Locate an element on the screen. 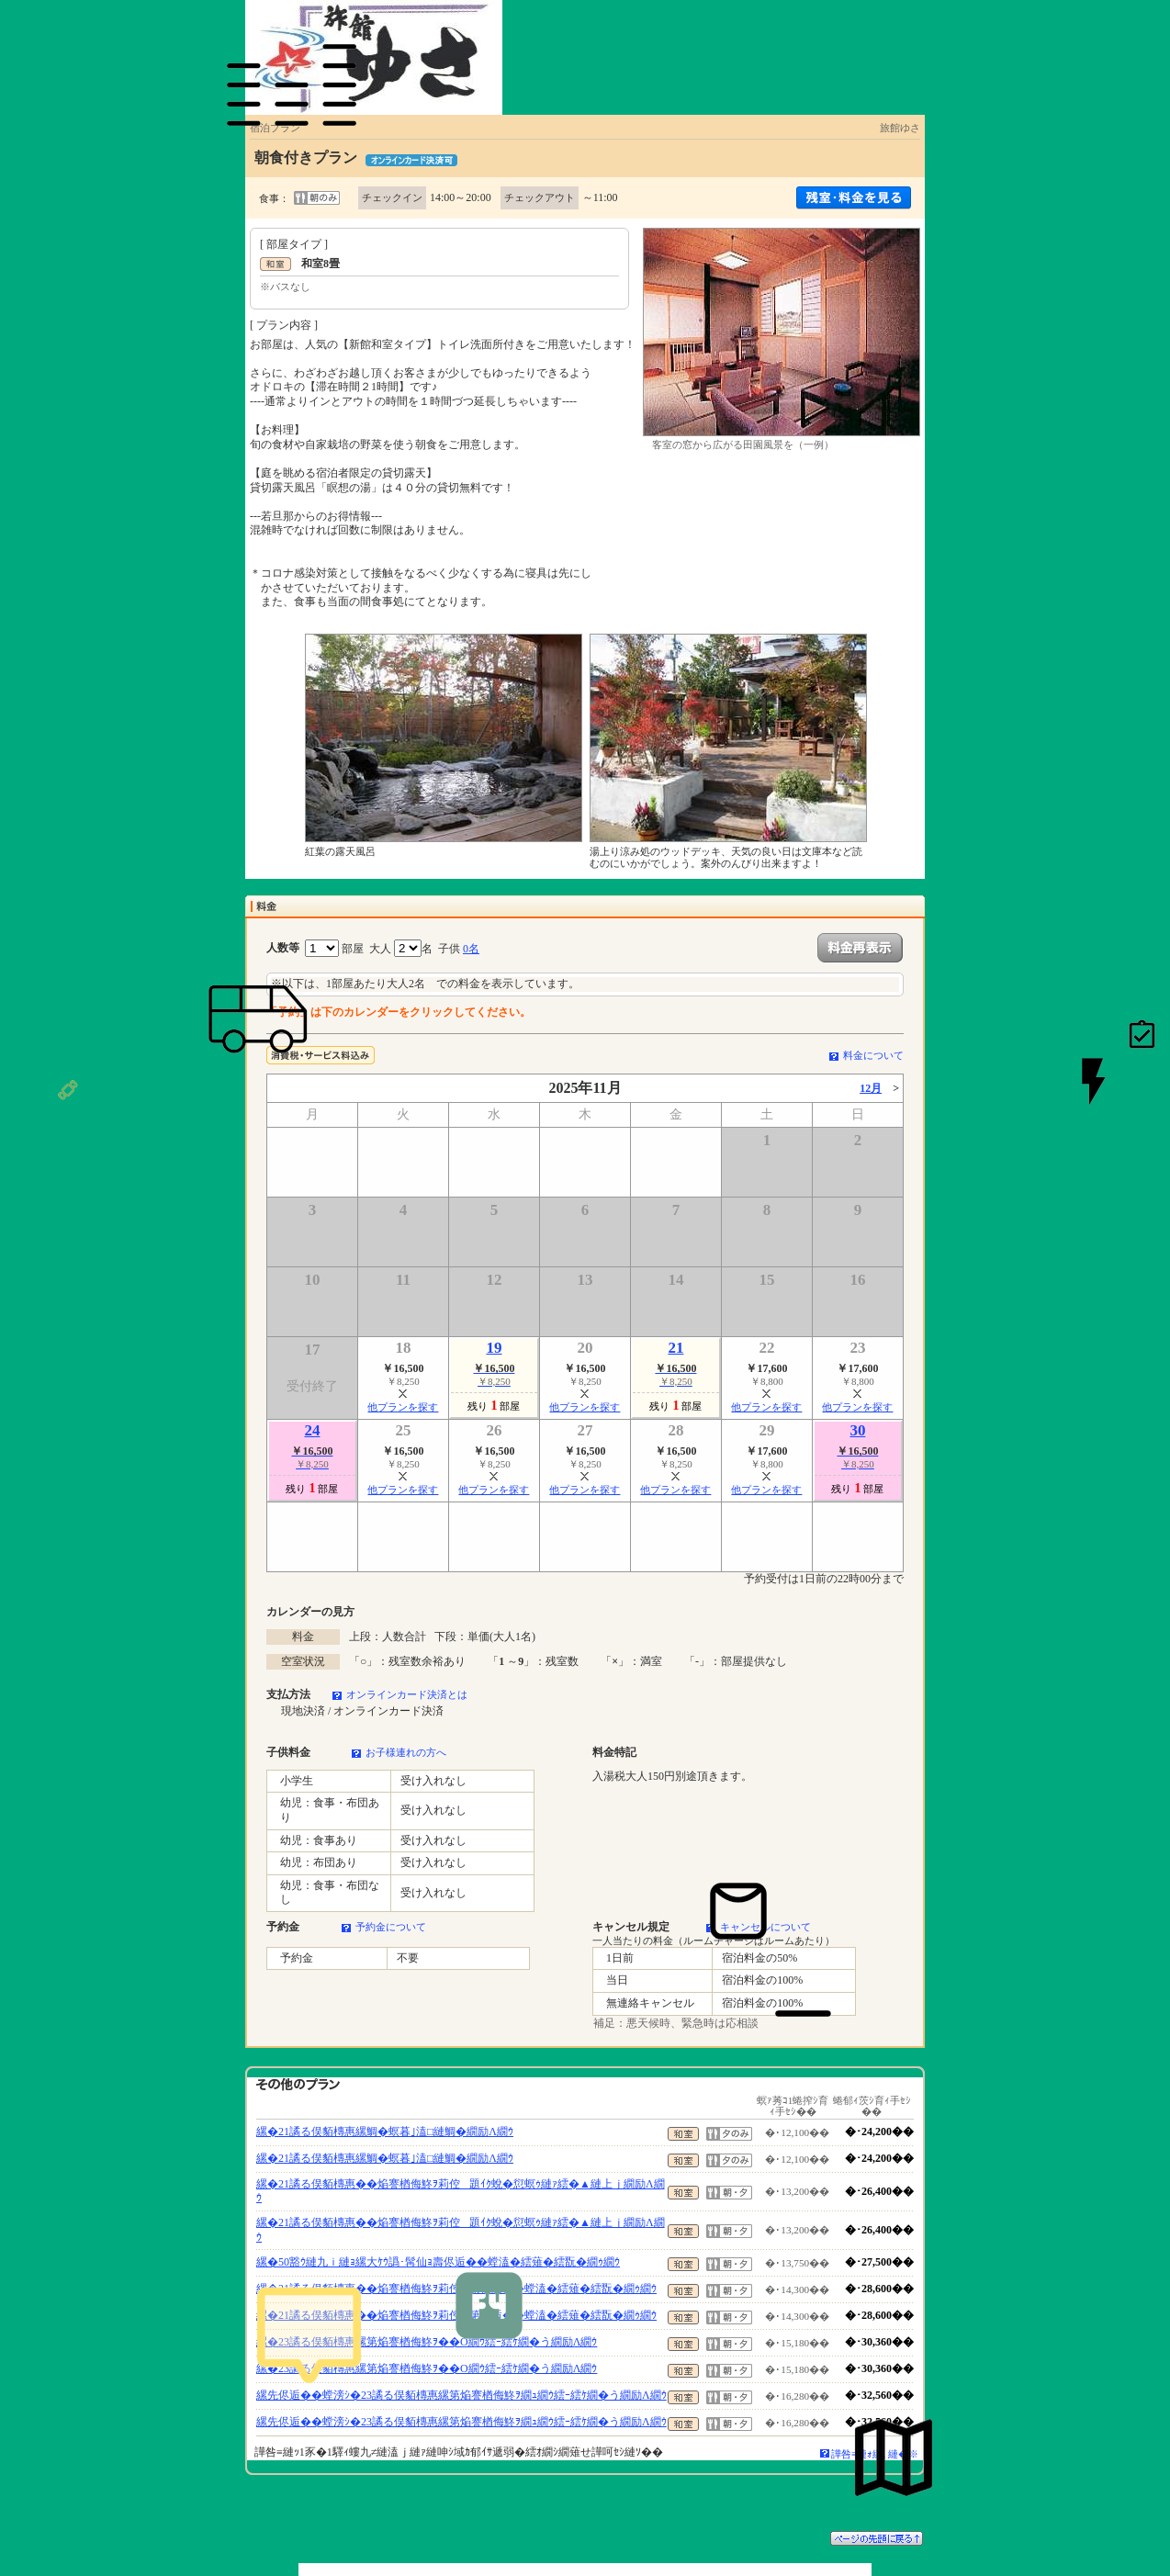 Image resolution: width=1170 pixels, height=2576 pixels. keyboard shortcut indicator for F4 function key is located at coordinates (489, 2305).